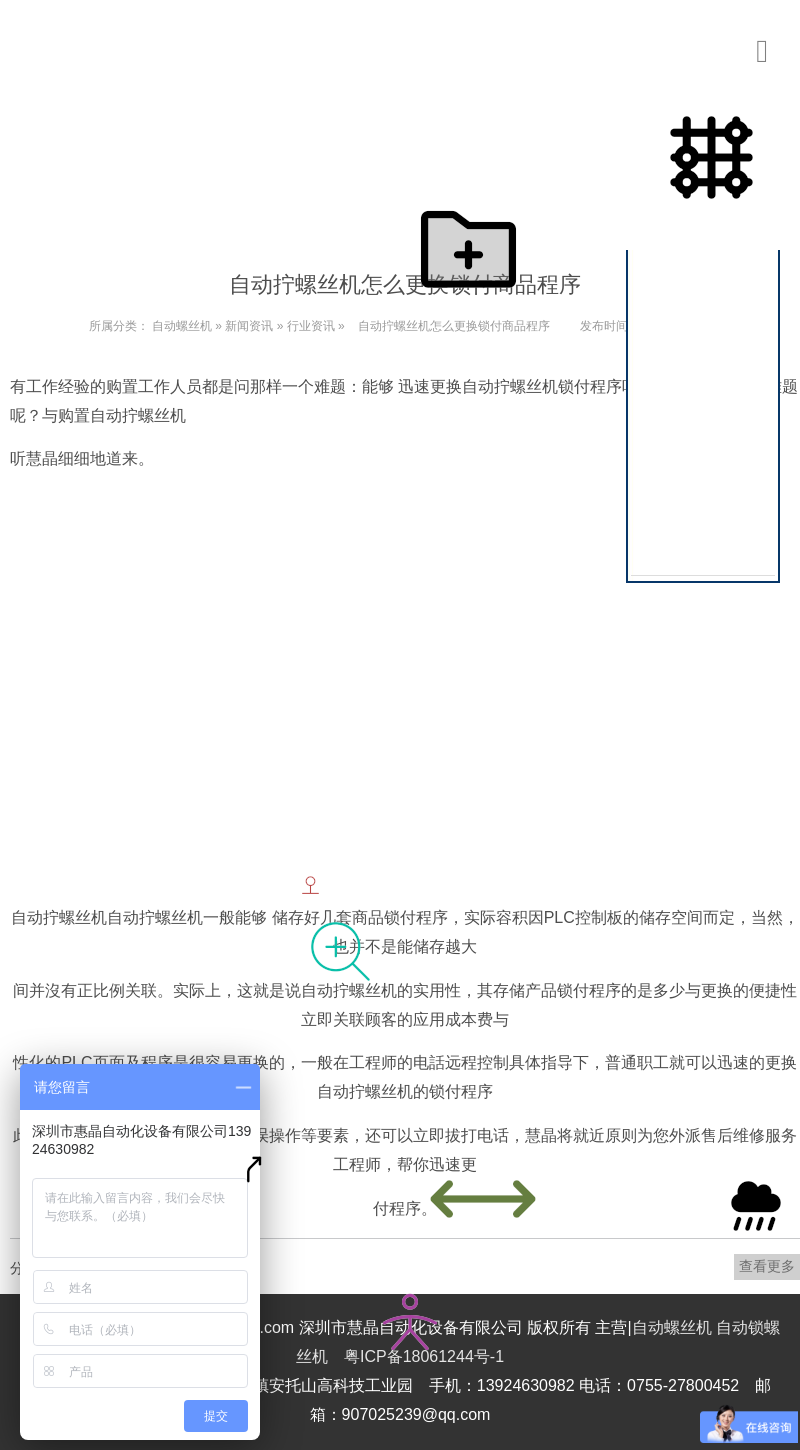 The width and height of the screenshot is (800, 1450). Describe the element at coordinates (340, 951) in the screenshot. I see `zoom in on content` at that location.